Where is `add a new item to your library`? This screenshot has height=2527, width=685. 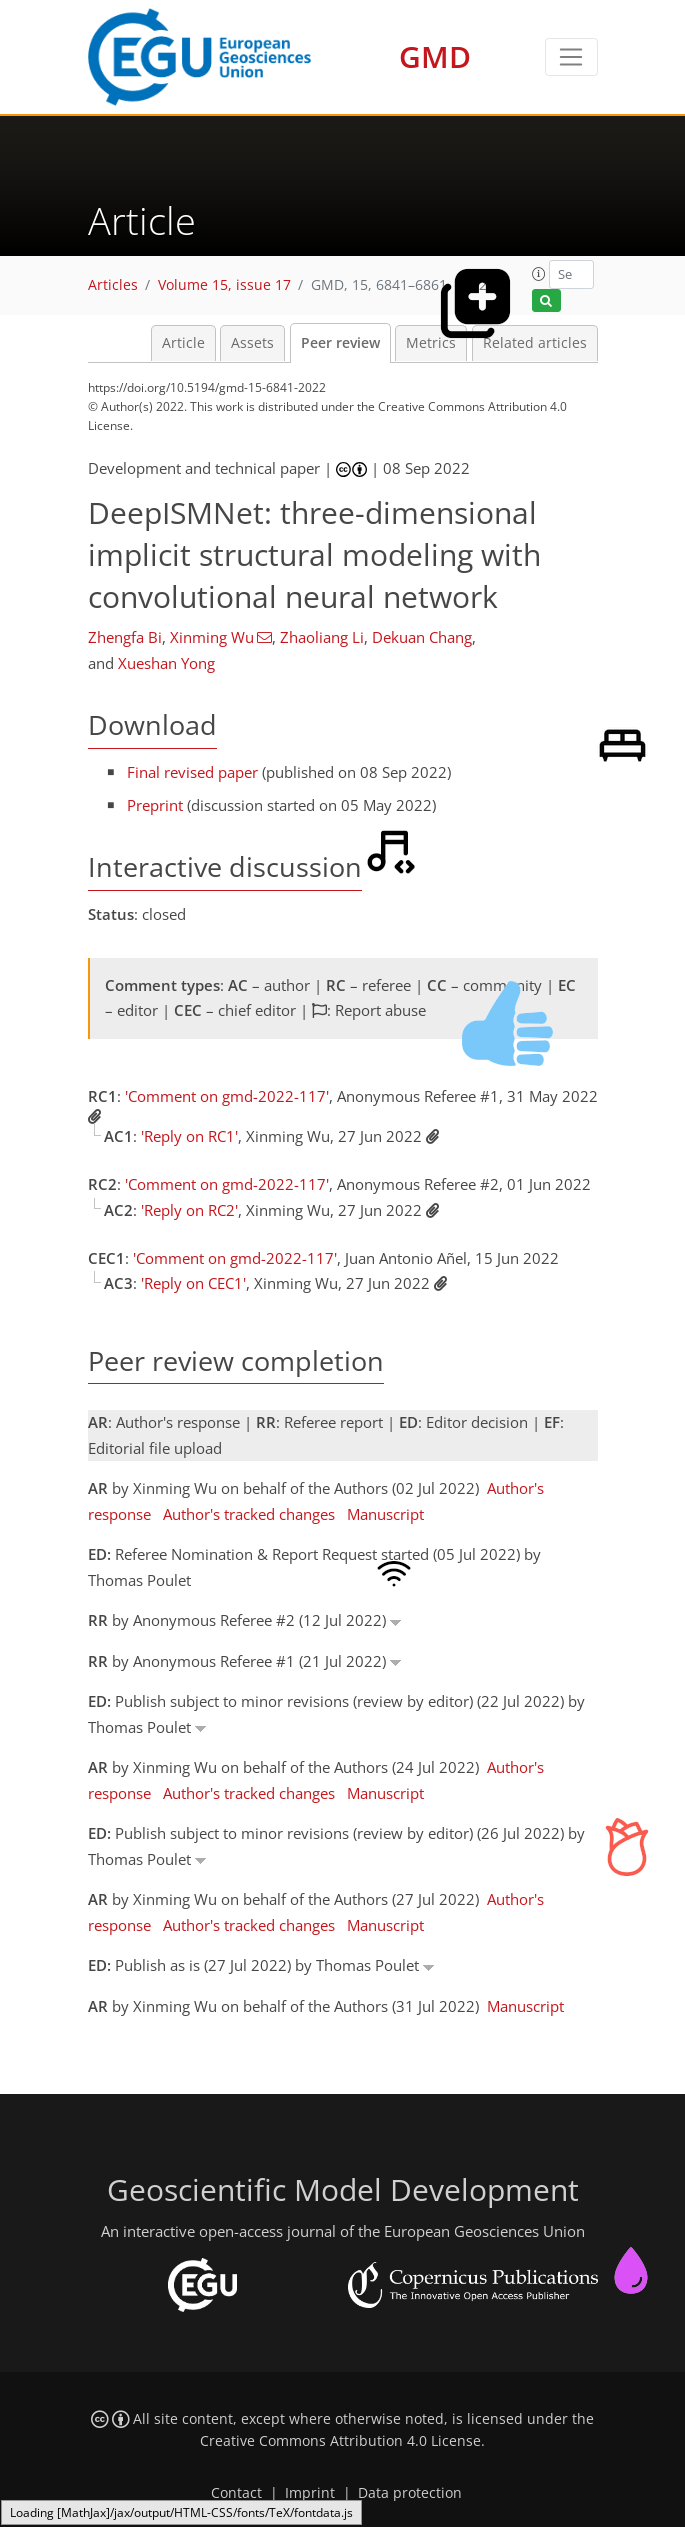 add a new item to your library is located at coordinates (475, 303).